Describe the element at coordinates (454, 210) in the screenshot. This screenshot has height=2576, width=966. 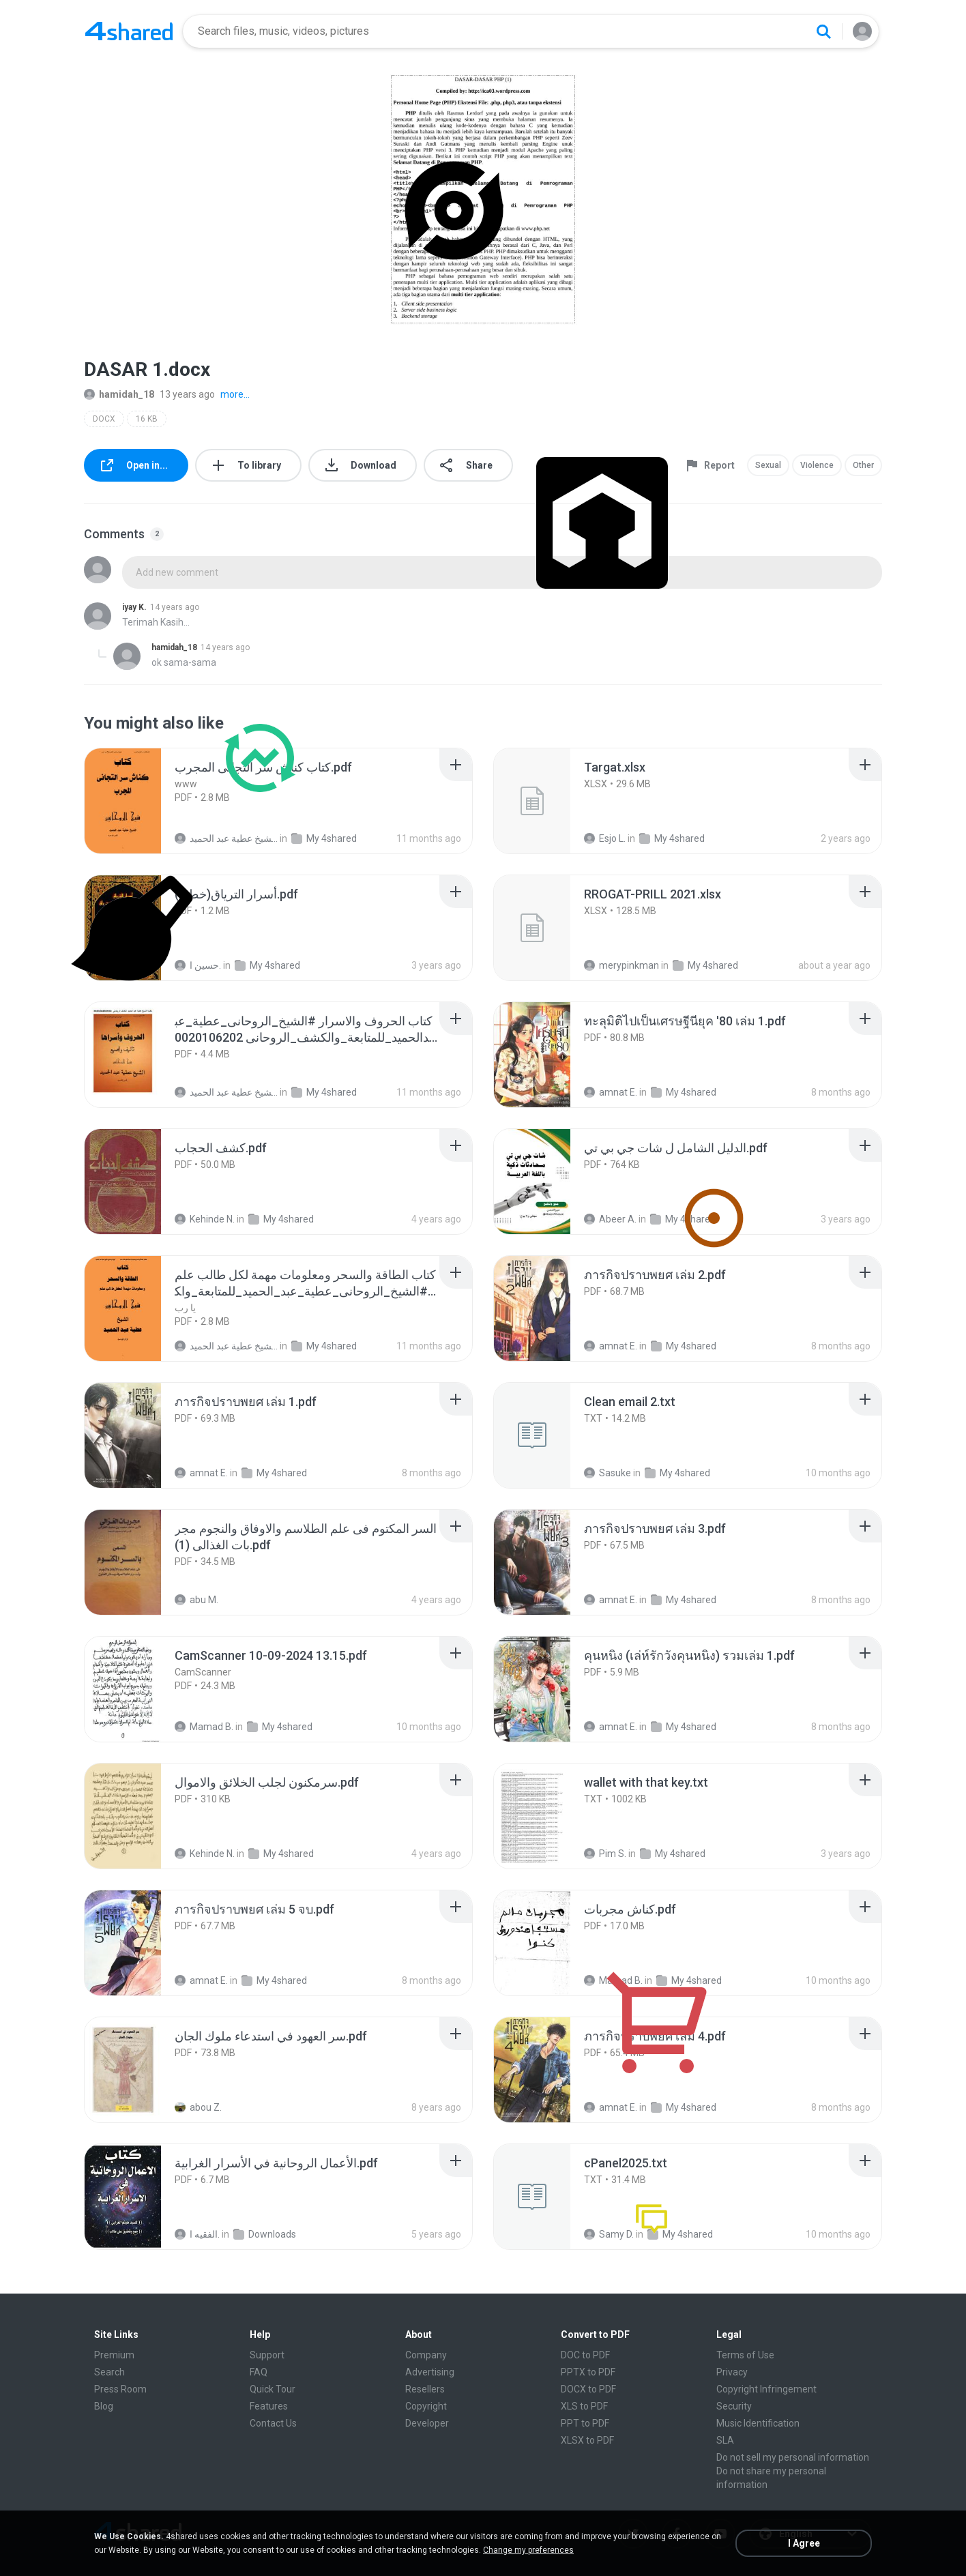
I see `launch honor of kings game` at that location.